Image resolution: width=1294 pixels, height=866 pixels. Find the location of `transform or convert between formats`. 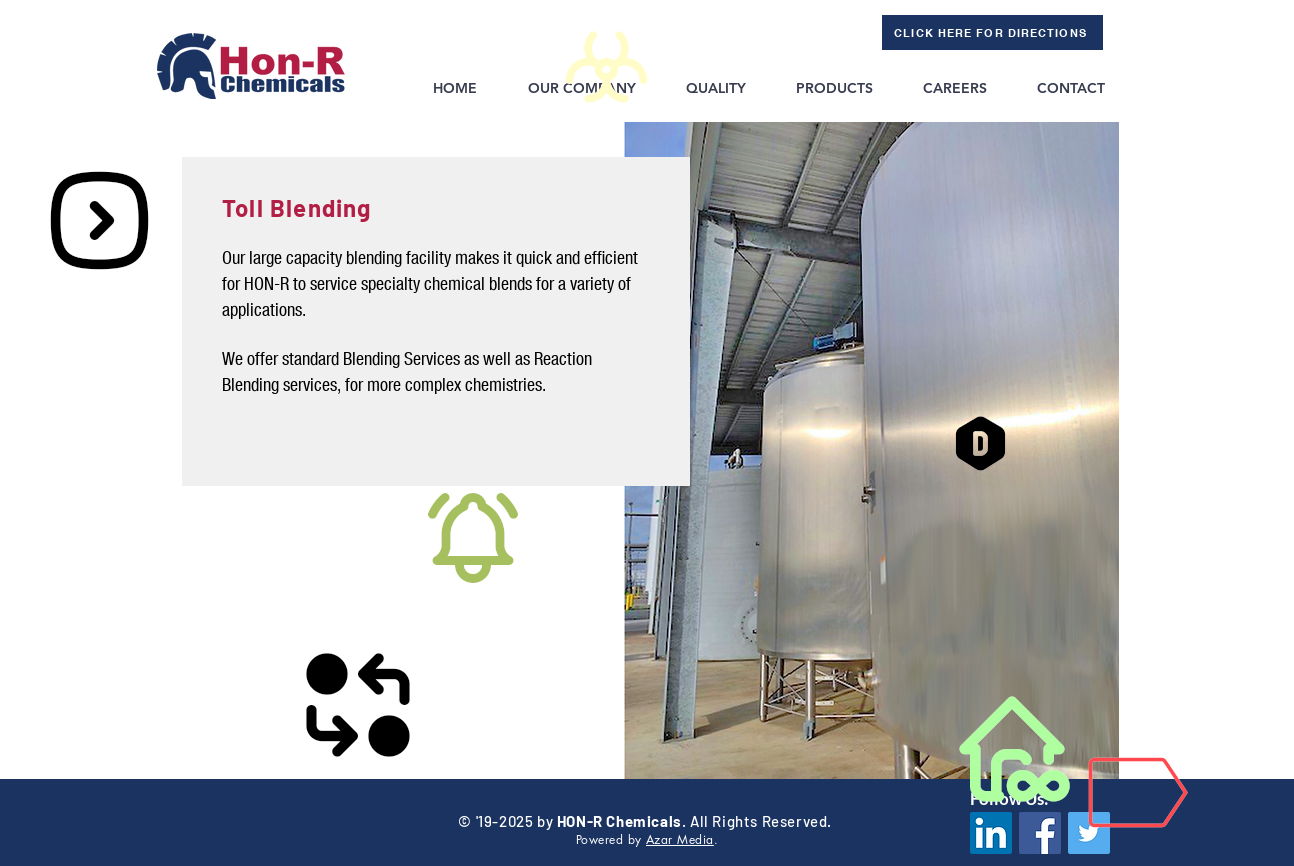

transform or convert between formats is located at coordinates (358, 705).